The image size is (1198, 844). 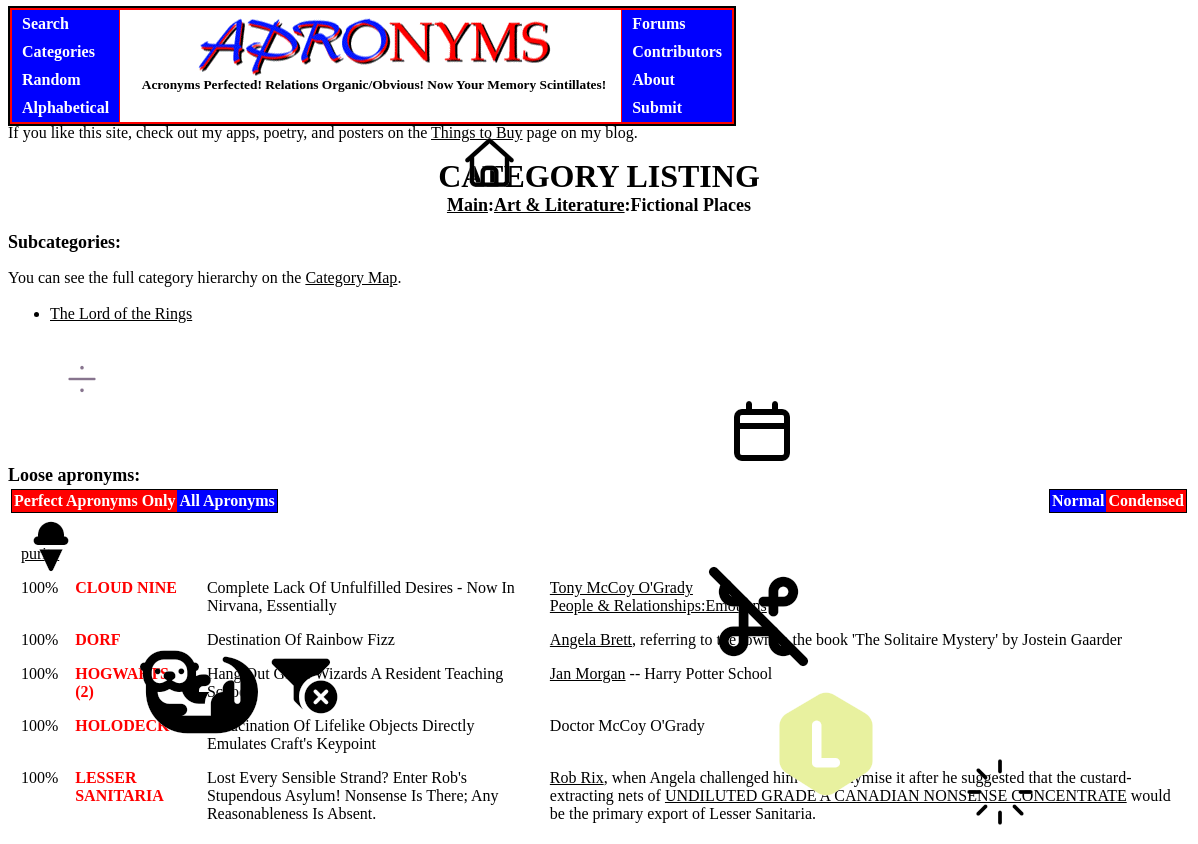 I want to click on command key shortcut disabled, so click(x=758, y=616).